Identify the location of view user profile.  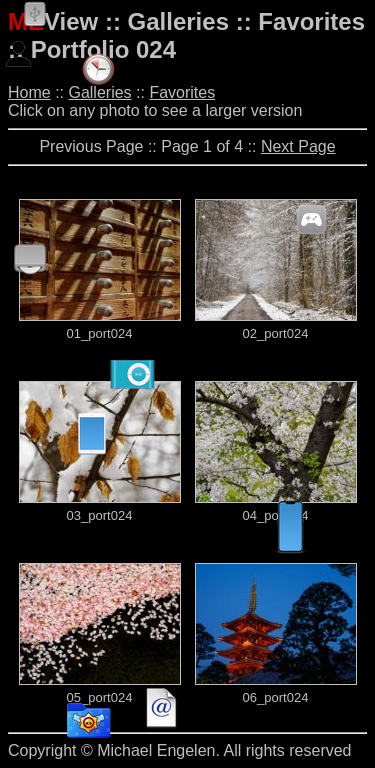
(18, 53).